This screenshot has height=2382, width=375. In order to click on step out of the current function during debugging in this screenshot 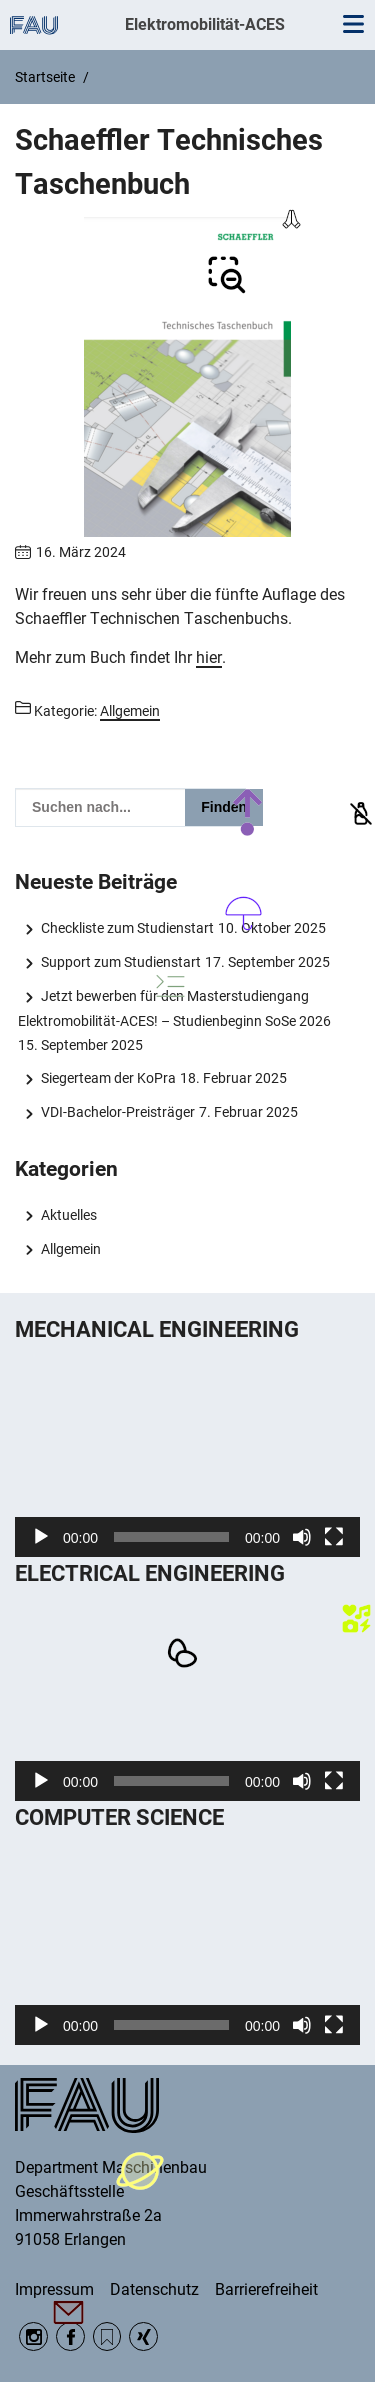, I will do `click(247, 812)`.